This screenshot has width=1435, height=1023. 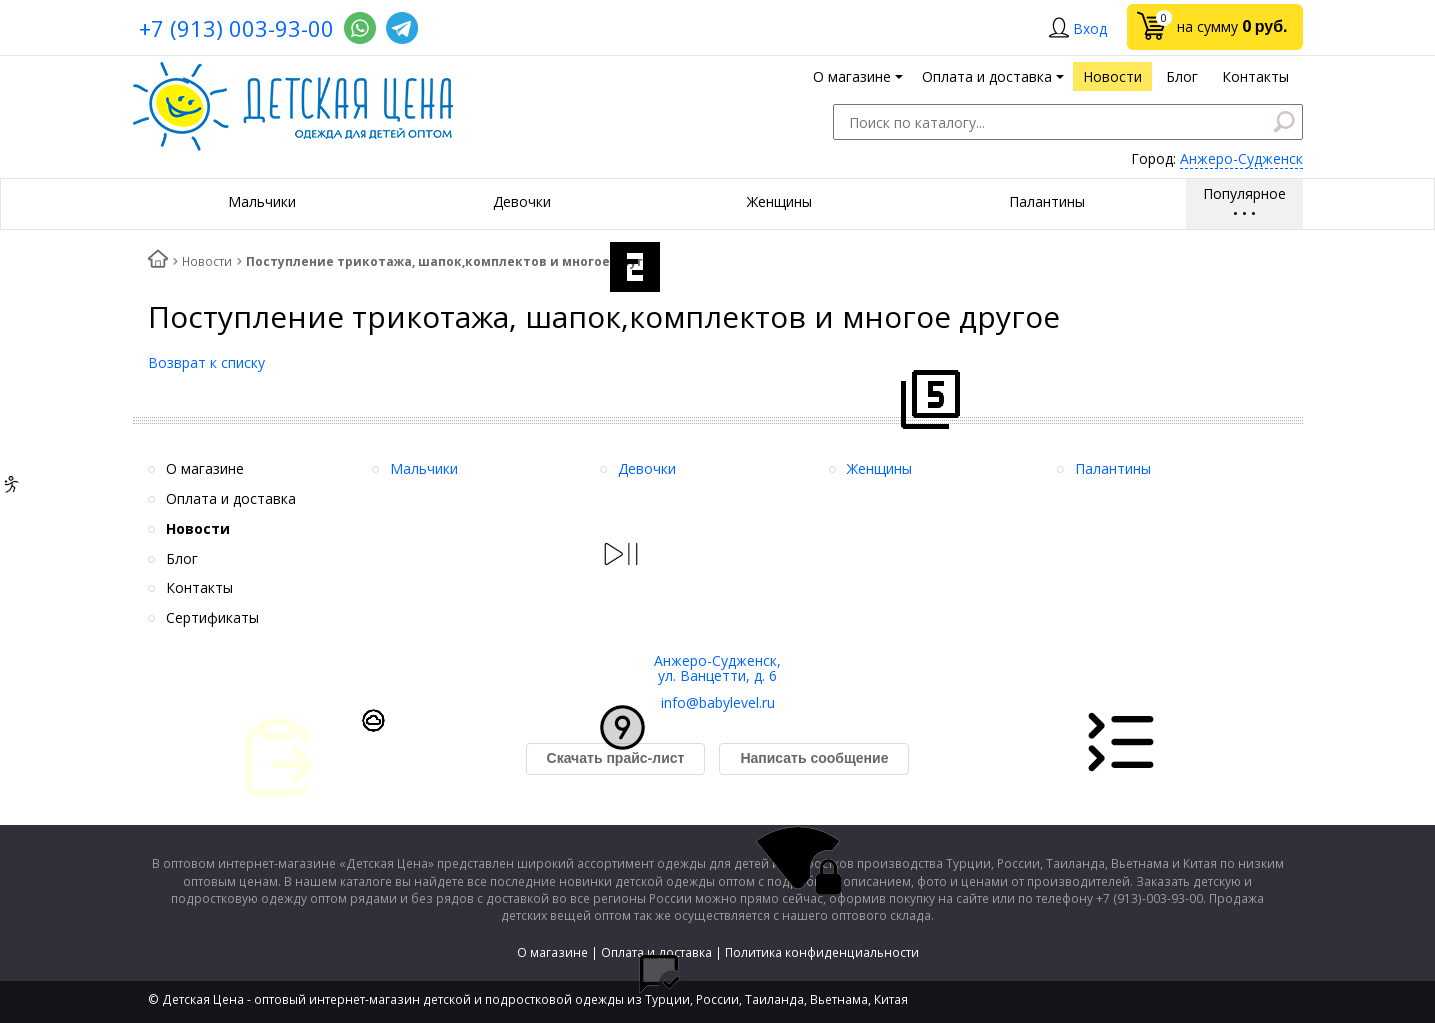 I want to click on filter or view the fifth item in a series, so click(x=930, y=399).